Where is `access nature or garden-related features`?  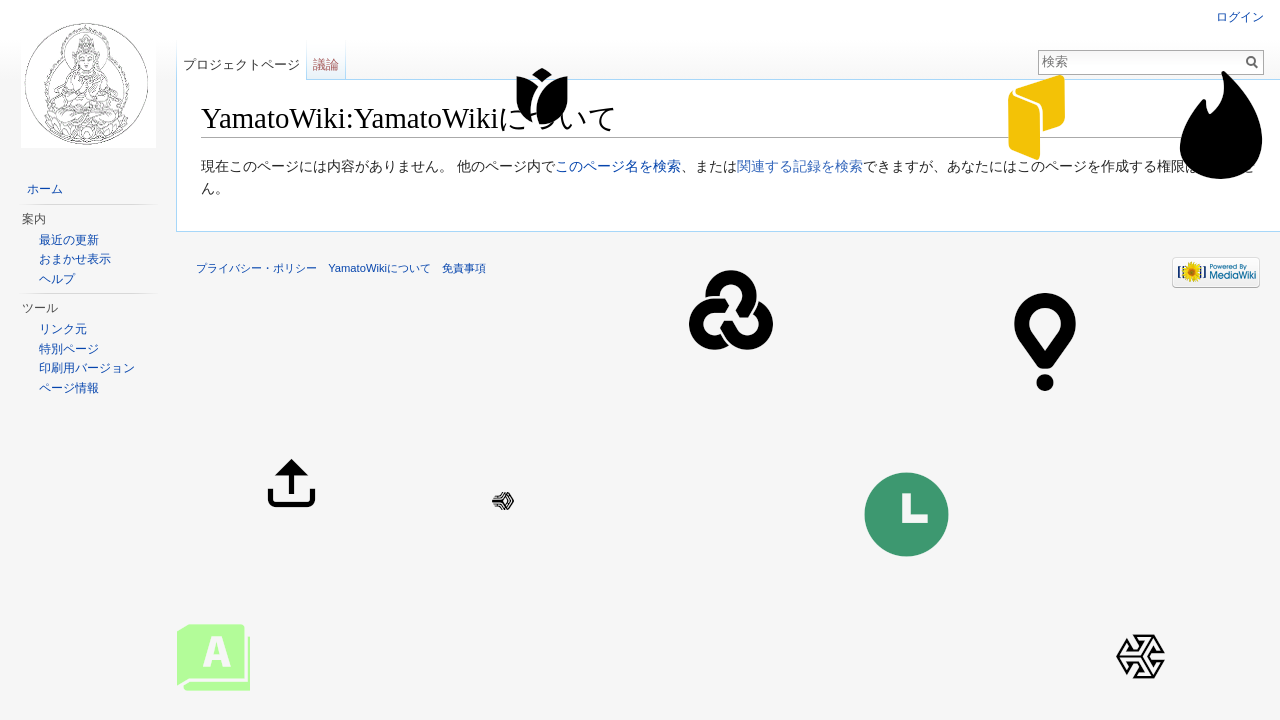
access nature or garden-related features is located at coordinates (542, 96).